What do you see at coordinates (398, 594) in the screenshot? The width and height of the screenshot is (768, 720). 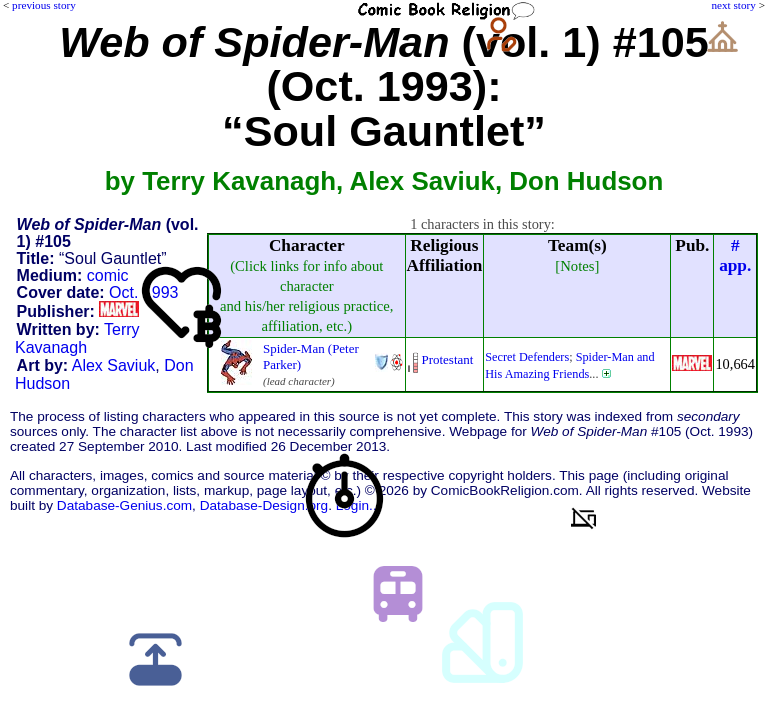 I see `view bus routes or schedules` at bounding box center [398, 594].